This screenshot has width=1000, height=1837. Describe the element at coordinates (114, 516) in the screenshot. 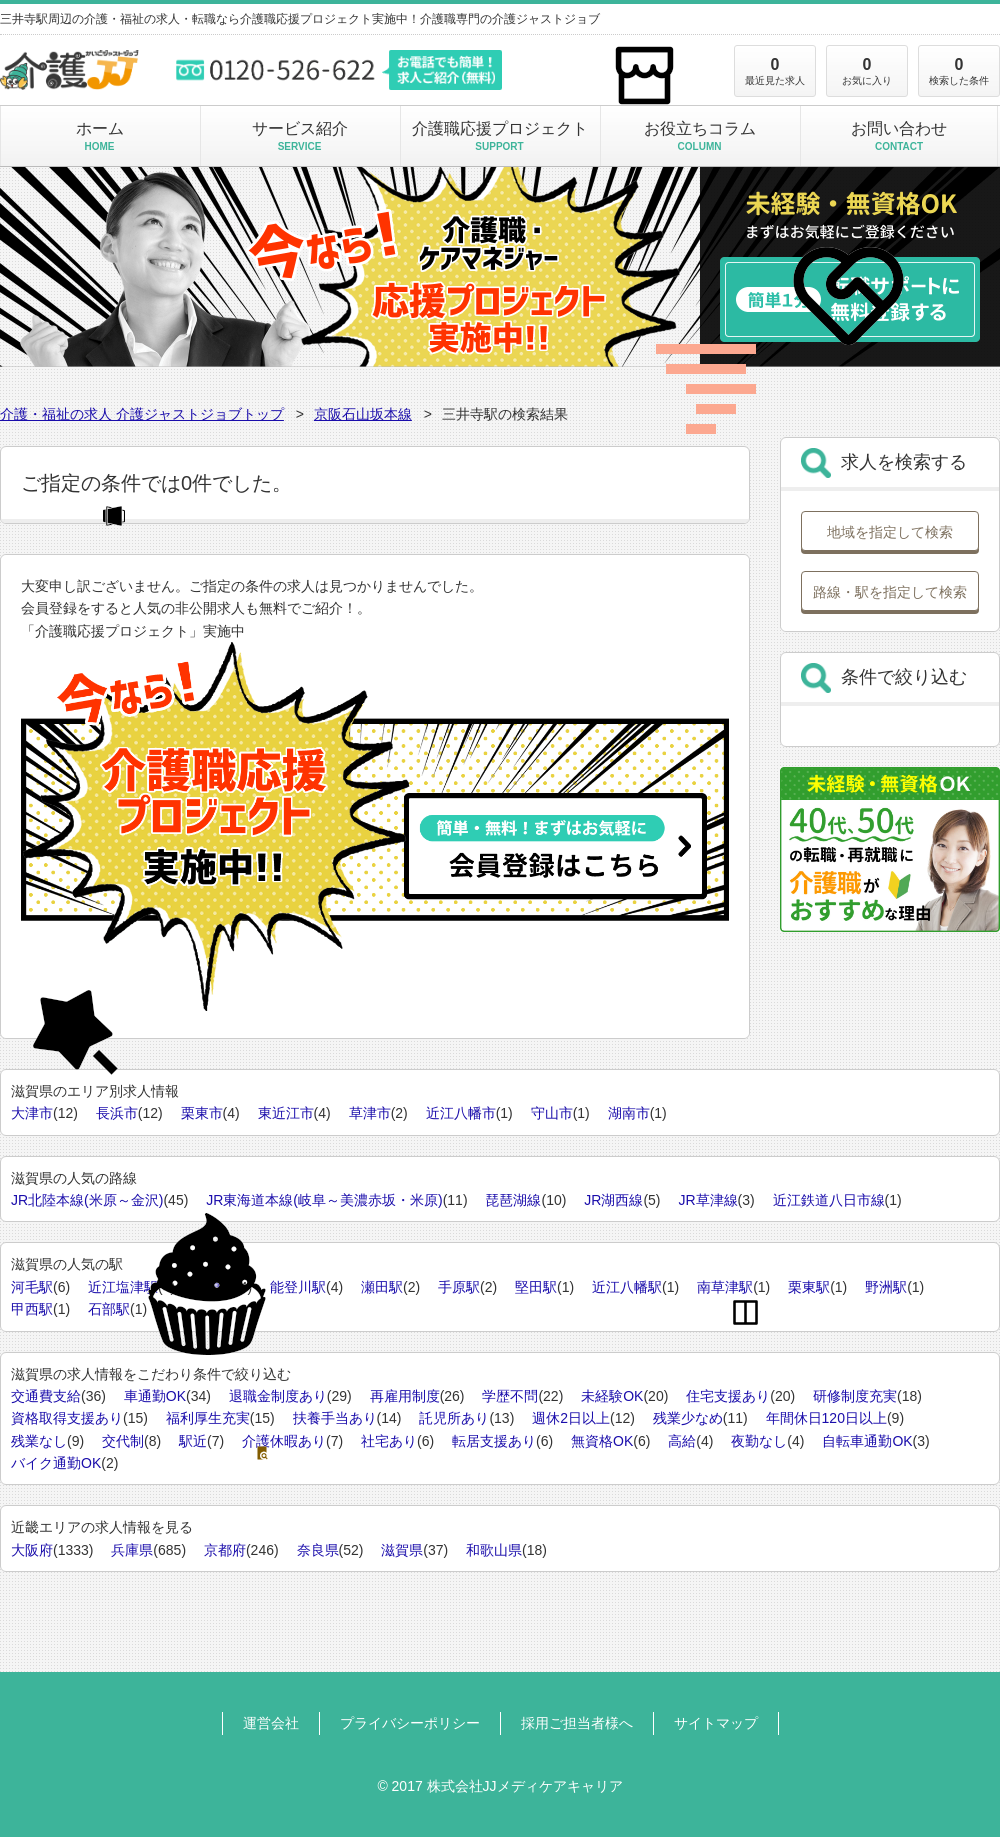

I see `reveal.js presentation framework logo` at that location.